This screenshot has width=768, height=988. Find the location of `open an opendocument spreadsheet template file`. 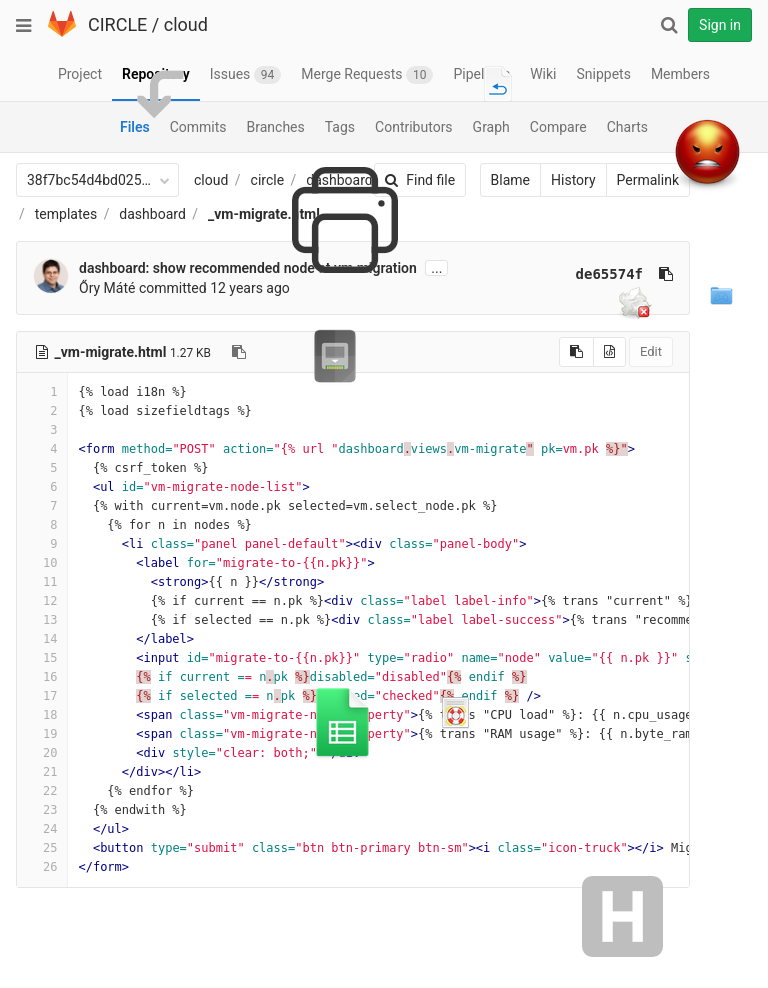

open an opendocument spreadsheet template file is located at coordinates (342, 723).